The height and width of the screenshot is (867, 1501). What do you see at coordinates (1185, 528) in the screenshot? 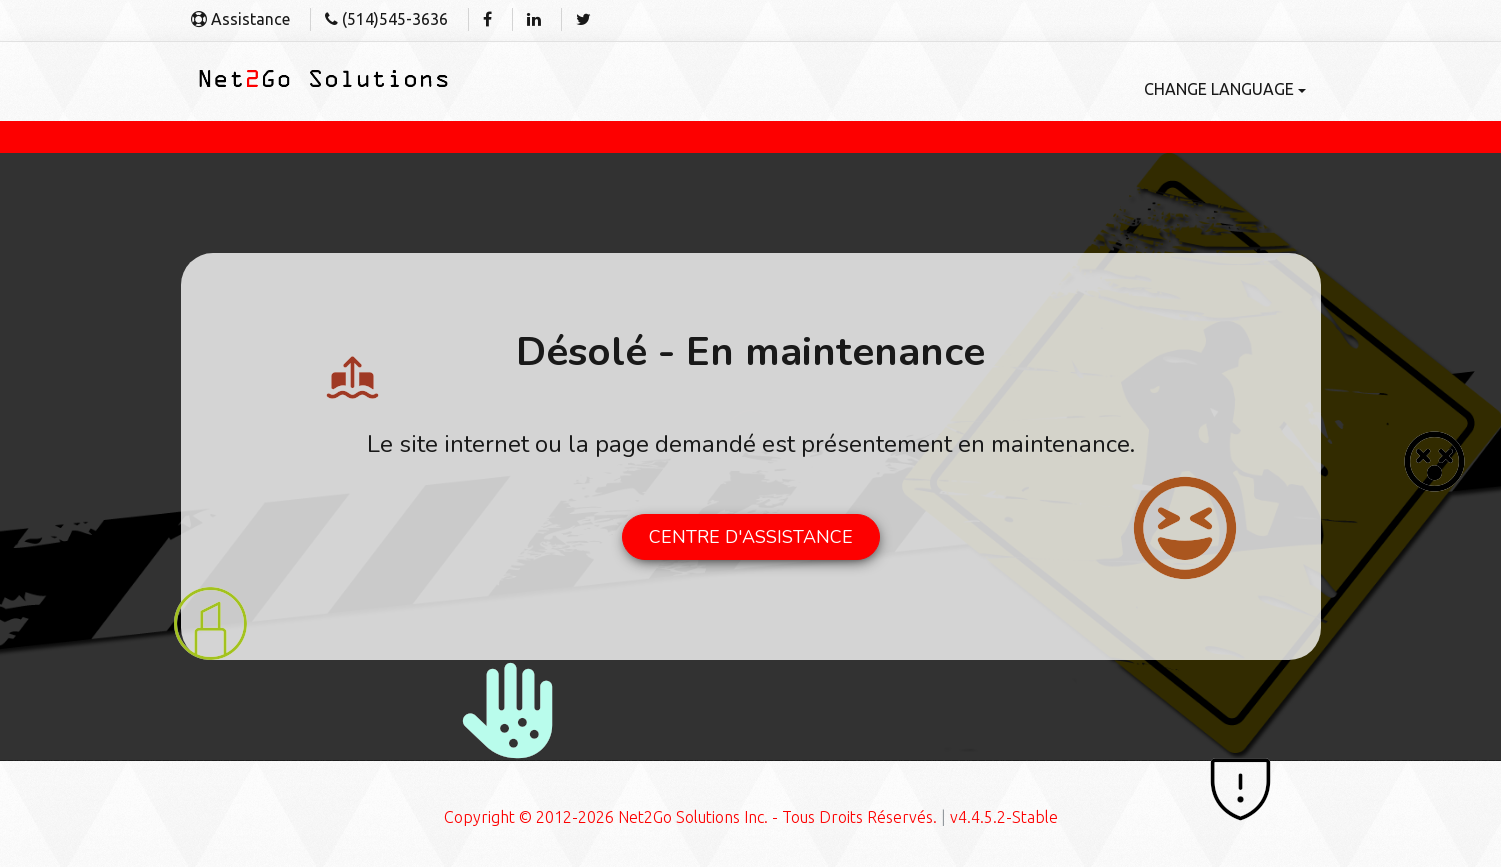
I see `react with a laughing emoji` at bounding box center [1185, 528].